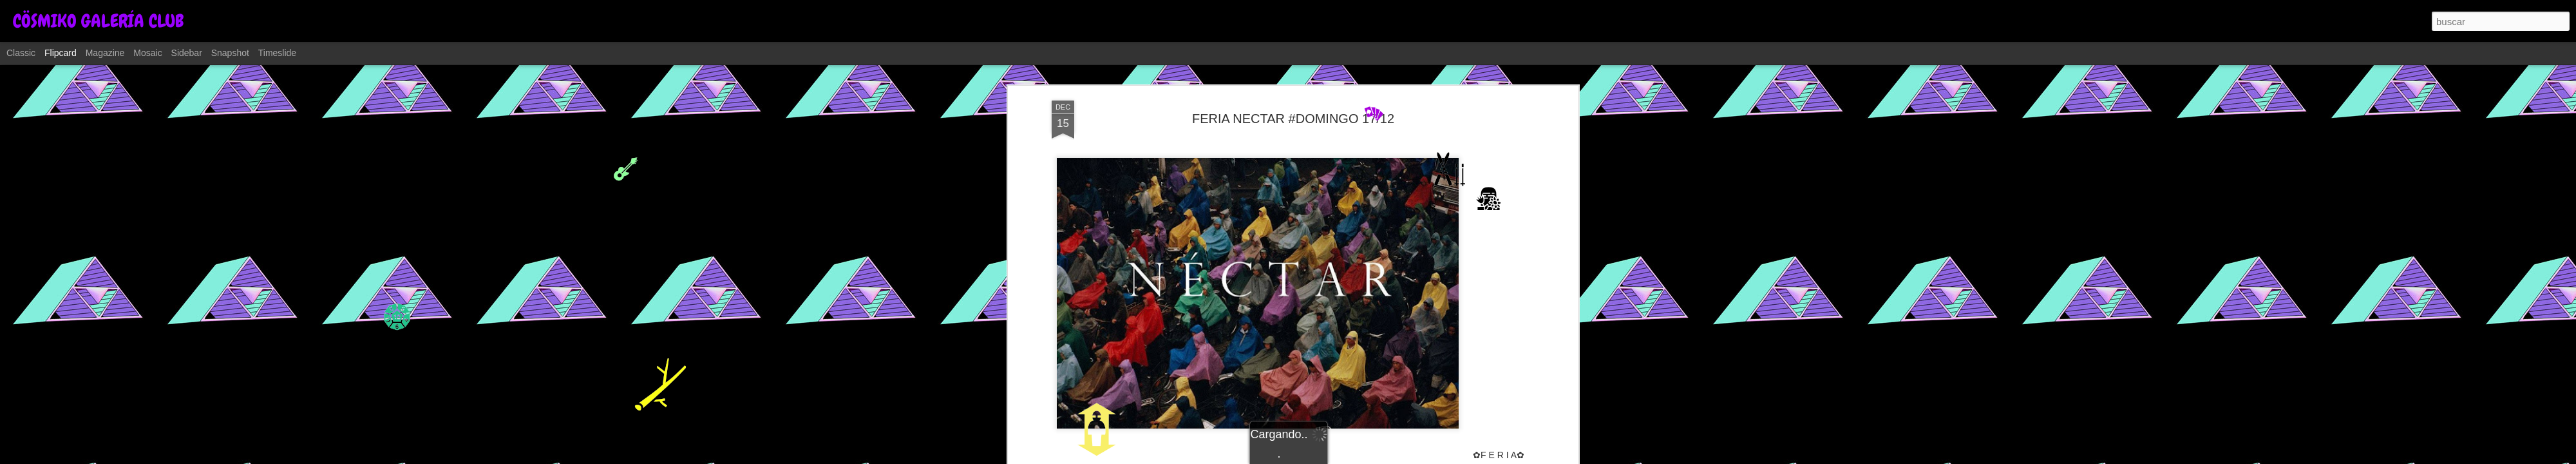 The height and width of the screenshot is (464, 2576). Describe the element at coordinates (397, 316) in the screenshot. I see `roll a 12-sided die` at that location.